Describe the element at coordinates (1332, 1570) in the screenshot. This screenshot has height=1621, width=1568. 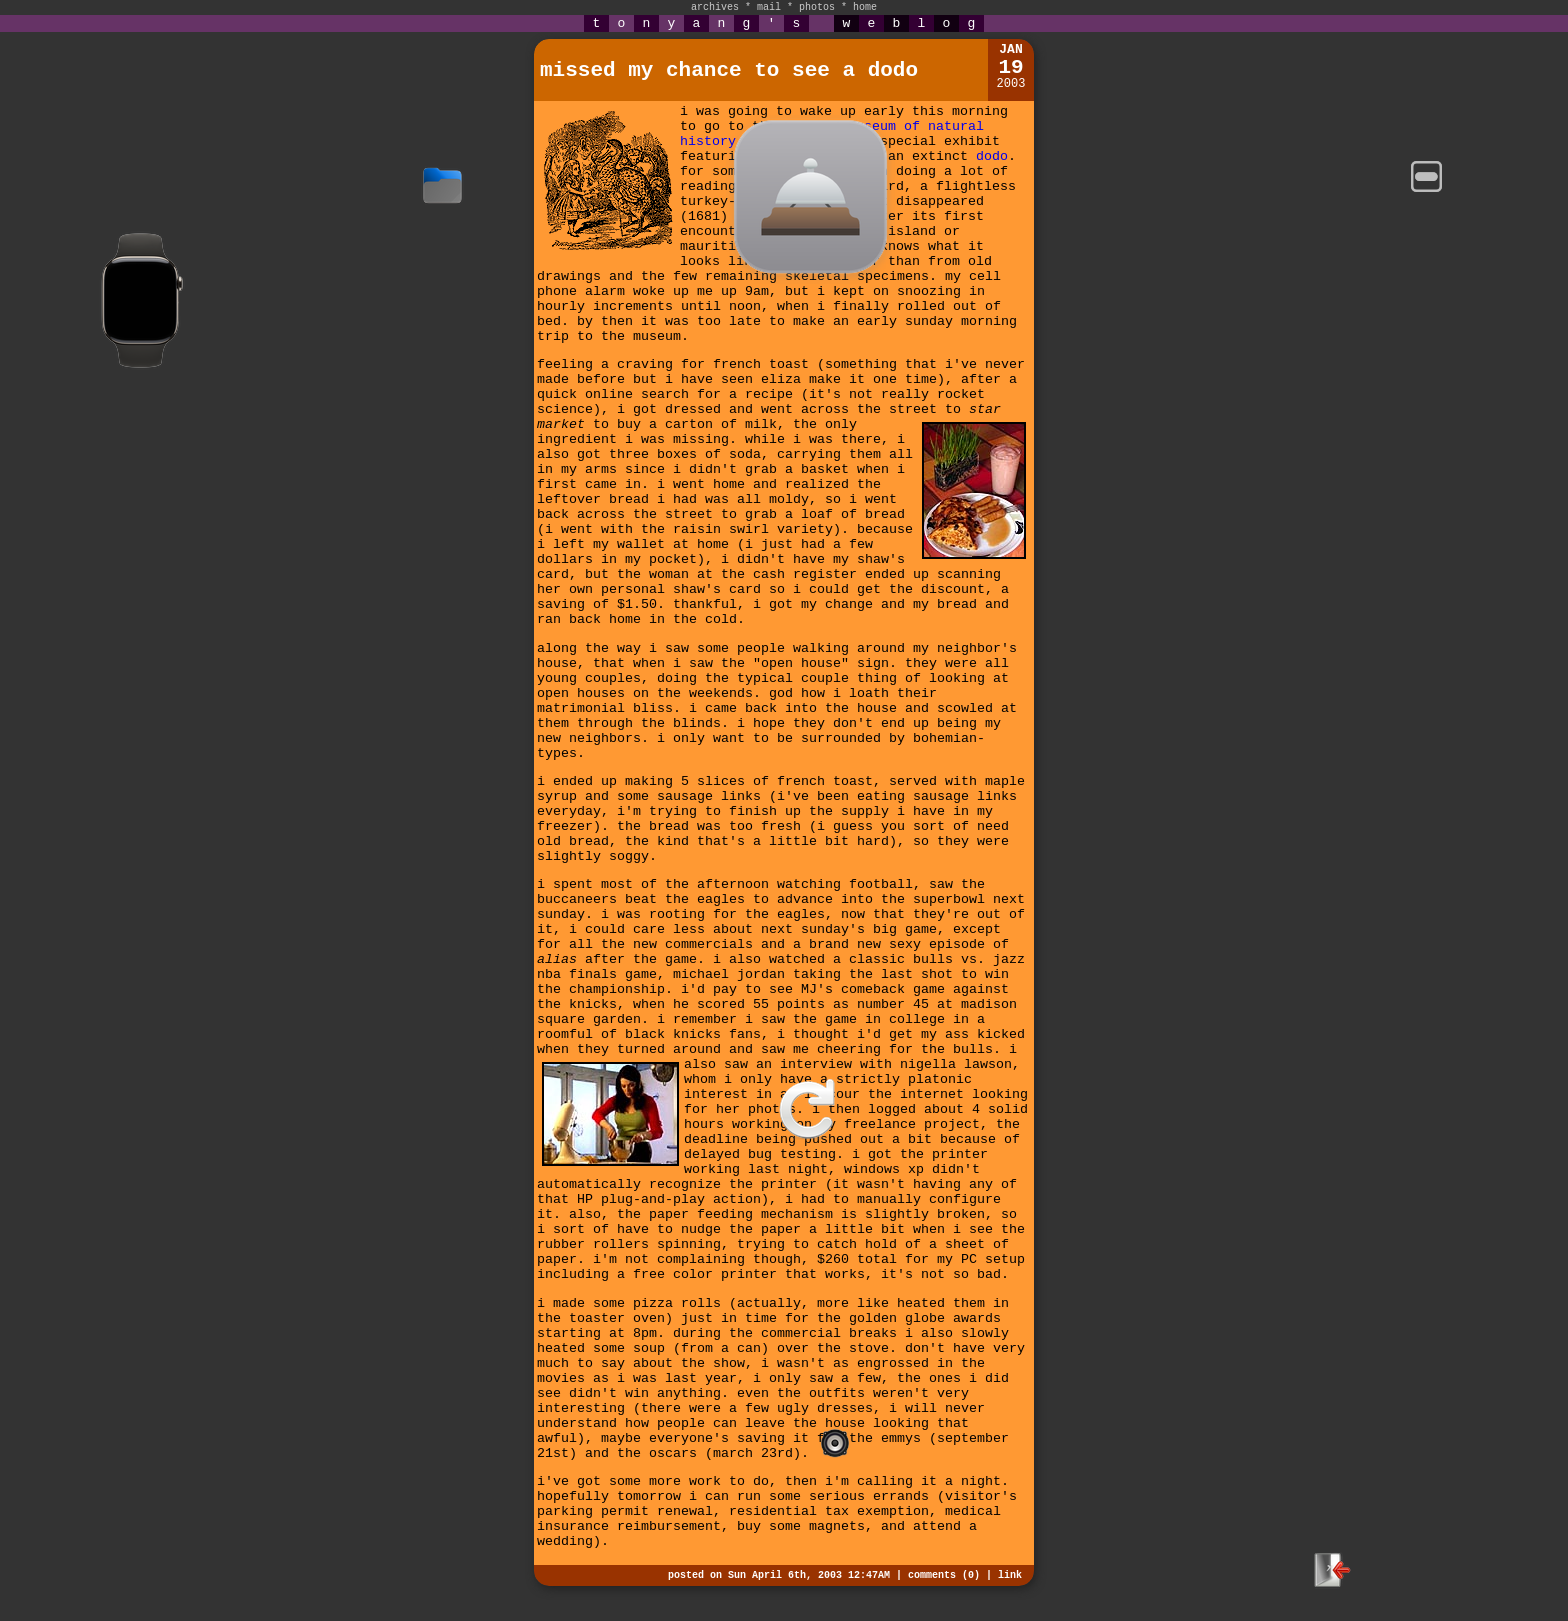
I see `exit or close the application` at that location.